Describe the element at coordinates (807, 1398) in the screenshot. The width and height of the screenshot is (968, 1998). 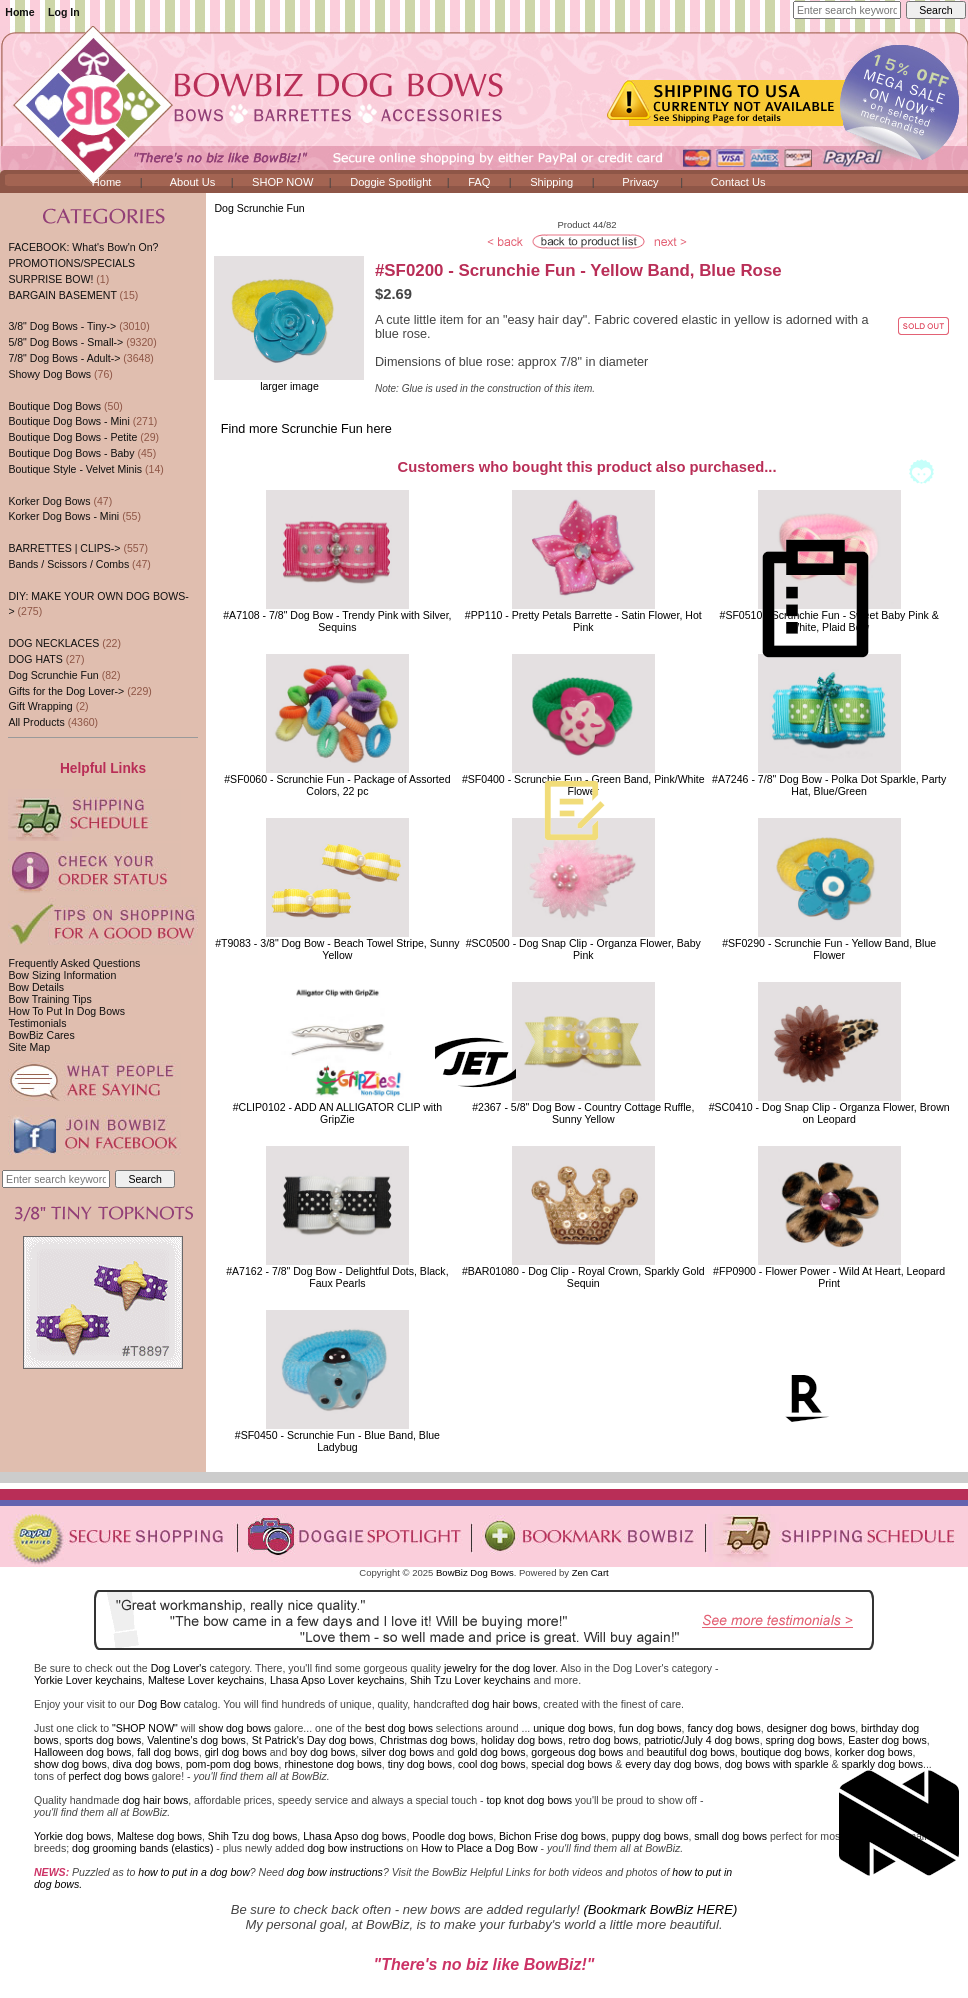
I see `open the Rakuten app` at that location.